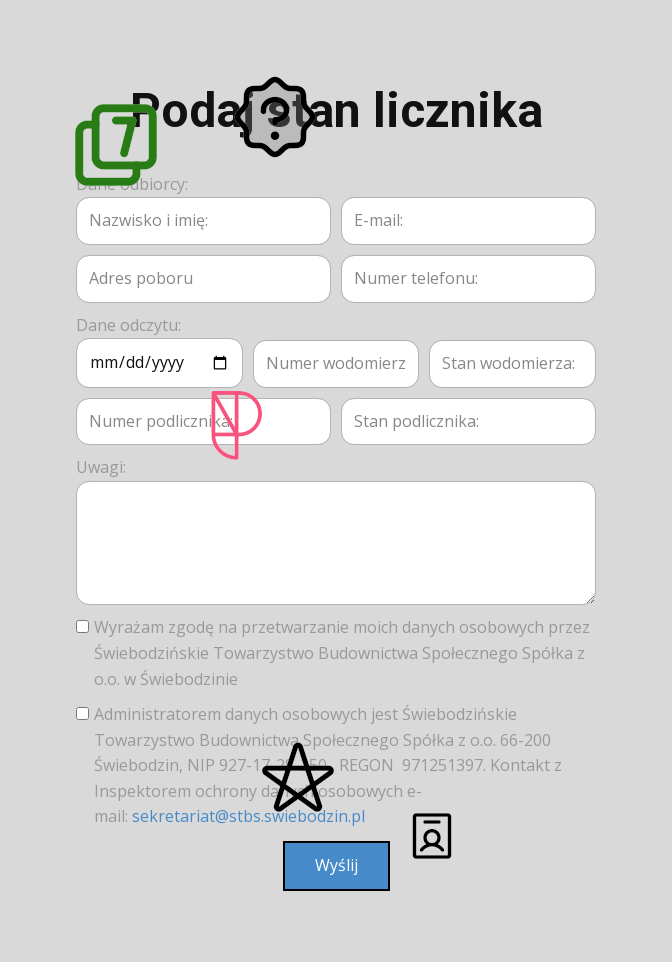 The height and width of the screenshot is (962, 672). Describe the element at coordinates (298, 781) in the screenshot. I see `select or apply a pentagram symbol` at that location.